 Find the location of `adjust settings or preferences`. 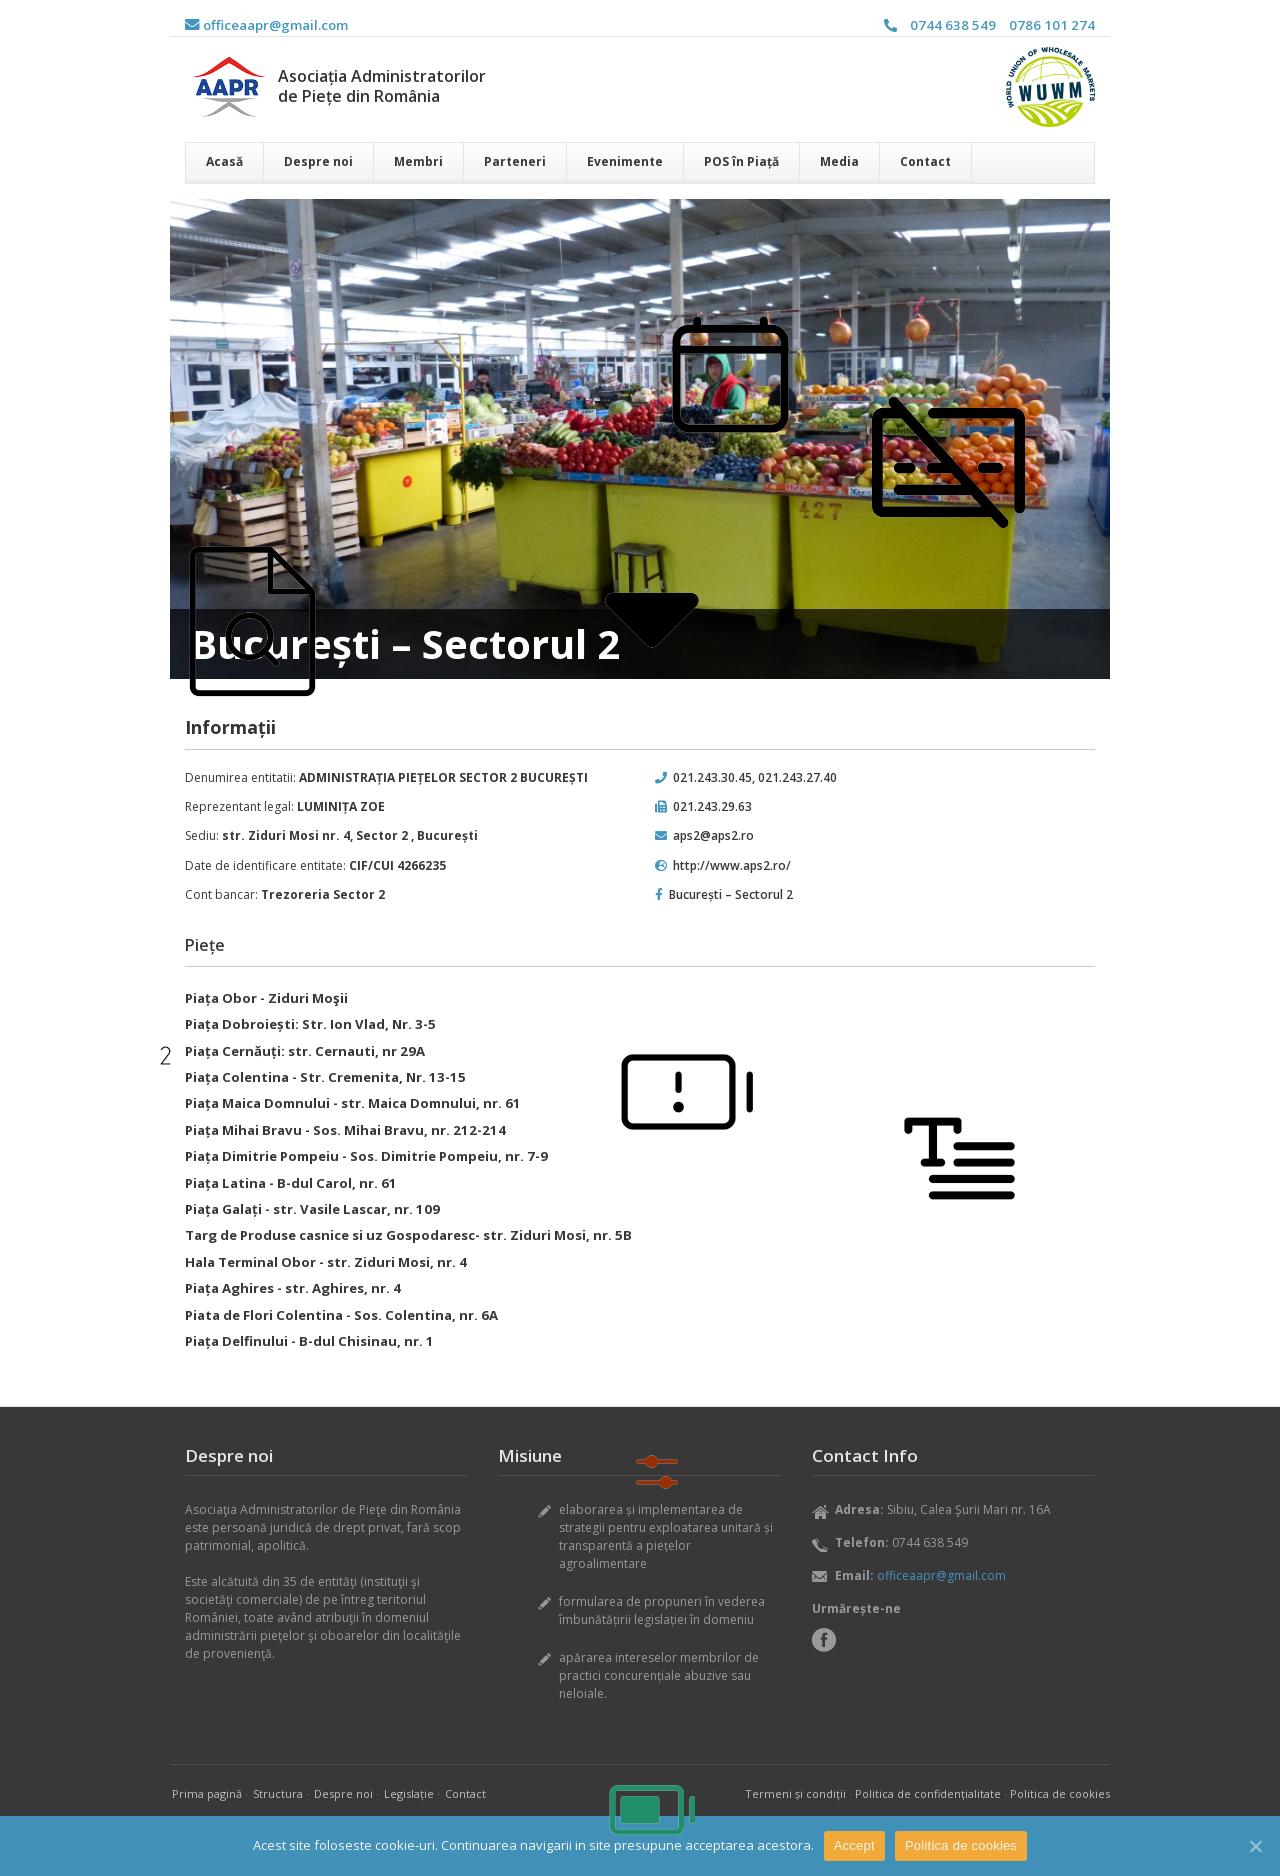

adjust settings or preferences is located at coordinates (657, 1472).